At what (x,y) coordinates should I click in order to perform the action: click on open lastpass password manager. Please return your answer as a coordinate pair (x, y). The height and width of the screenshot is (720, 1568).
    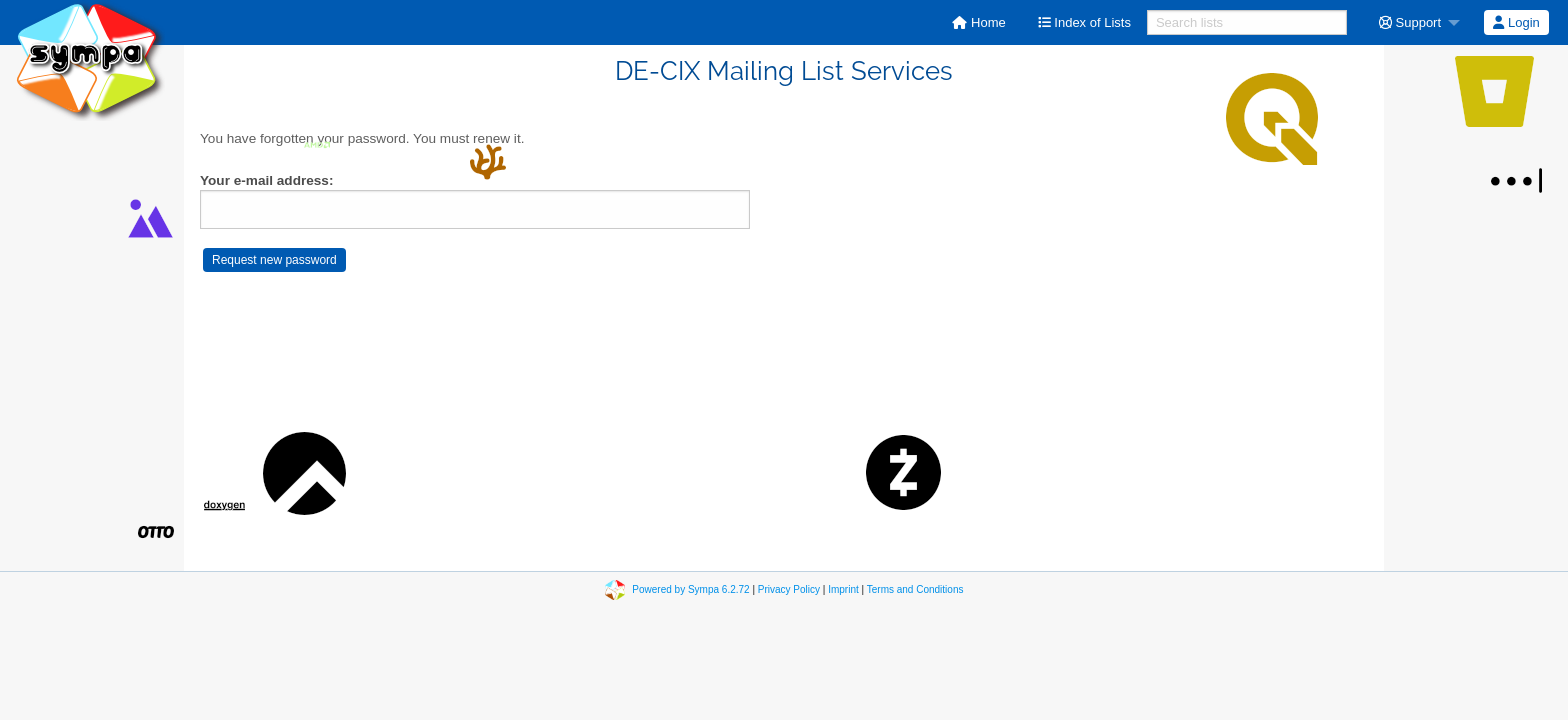
    Looking at the image, I should click on (1516, 180).